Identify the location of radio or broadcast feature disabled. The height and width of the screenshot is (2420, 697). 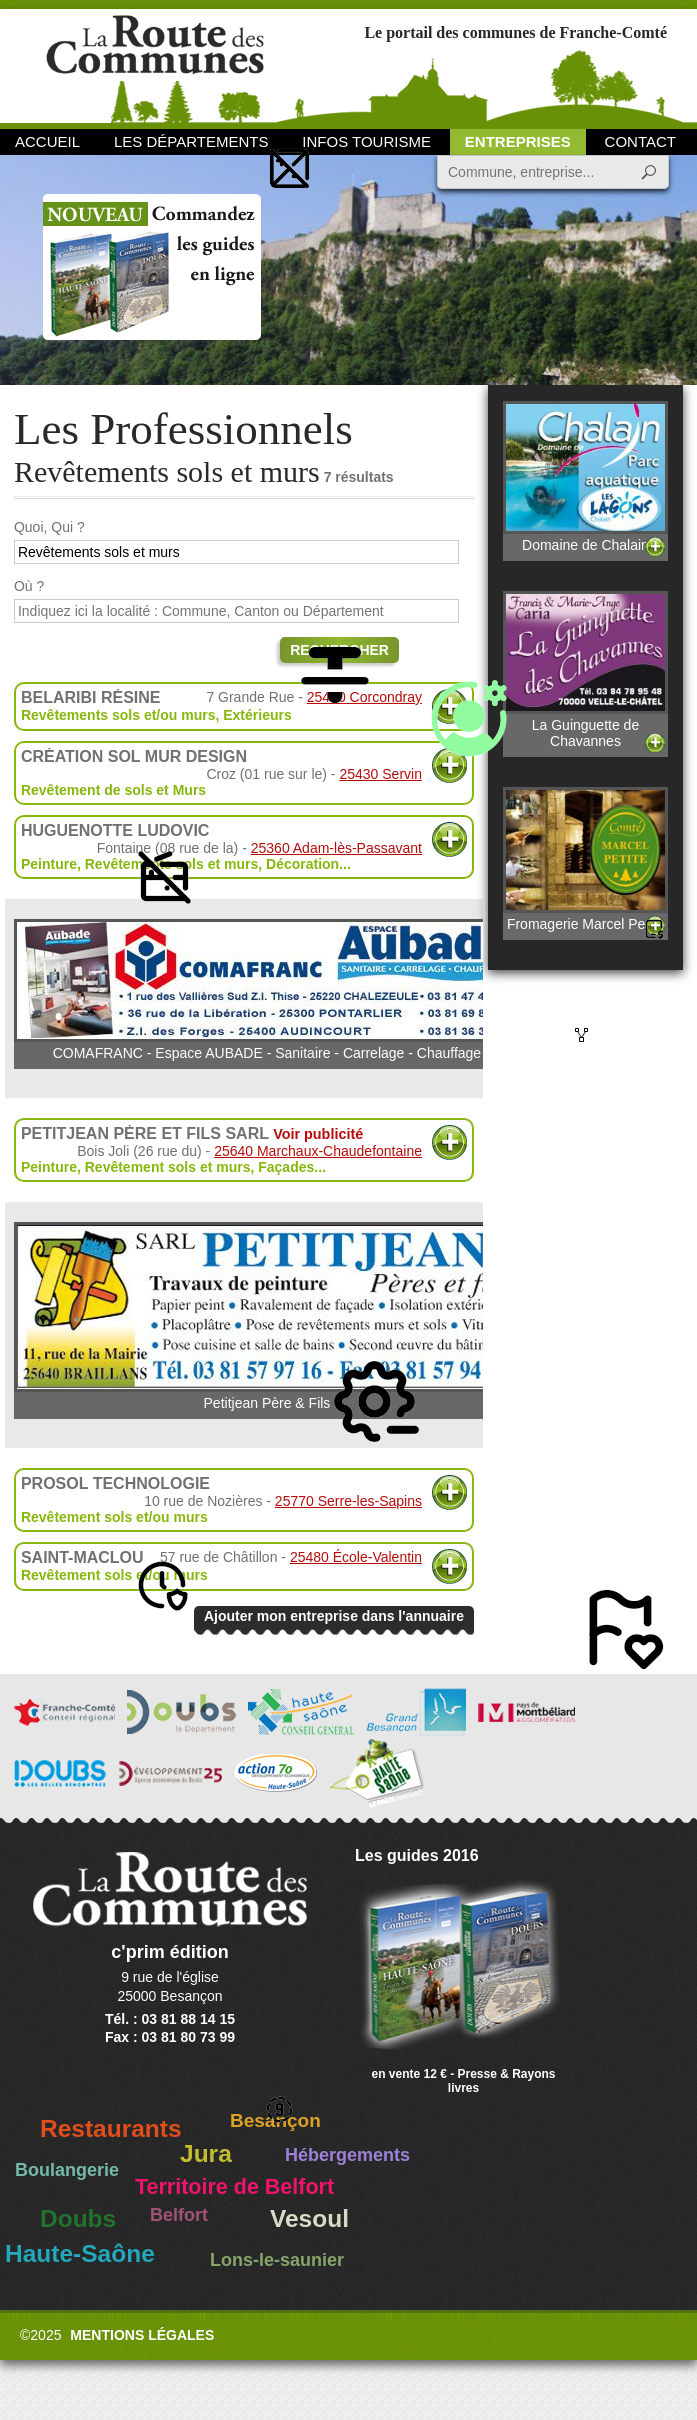
(164, 877).